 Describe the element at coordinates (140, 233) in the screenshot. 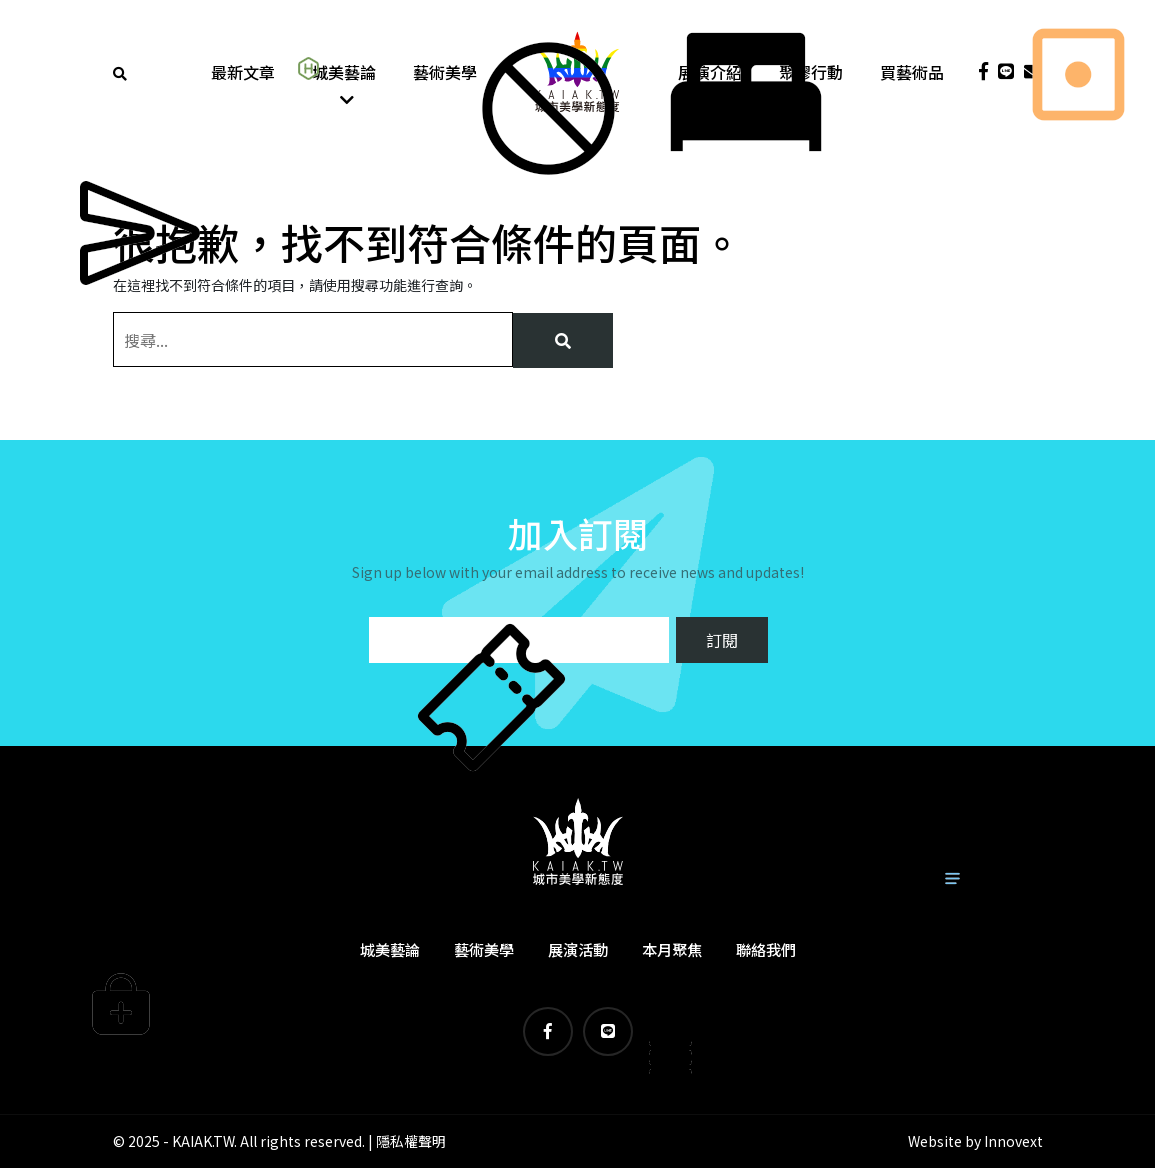

I see `send a message or email` at that location.